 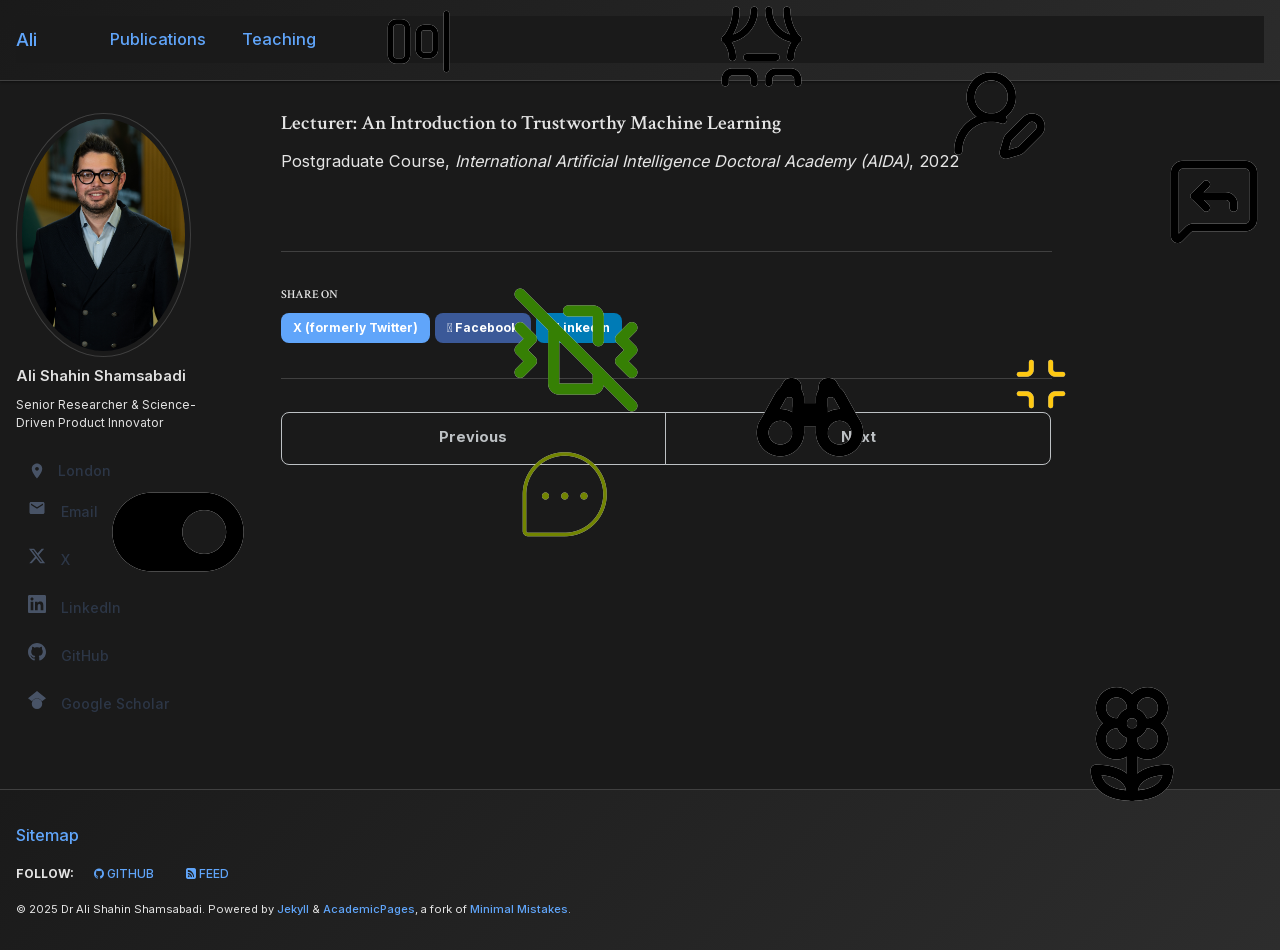 What do you see at coordinates (178, 532) in the screenshot?
I see `toggle switch in the on position` at bounding box center [178, 532].